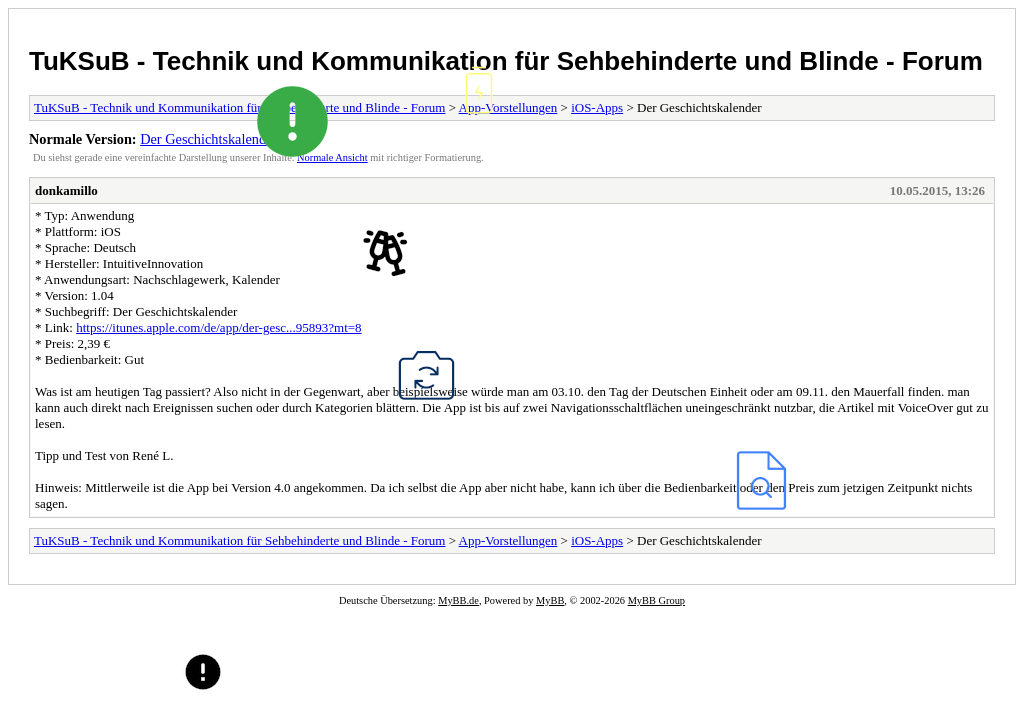  What do you see at coordinates (479, 91) in the screenshot?
I see `indicates device is currently charging` at bounding box center [479, 91].